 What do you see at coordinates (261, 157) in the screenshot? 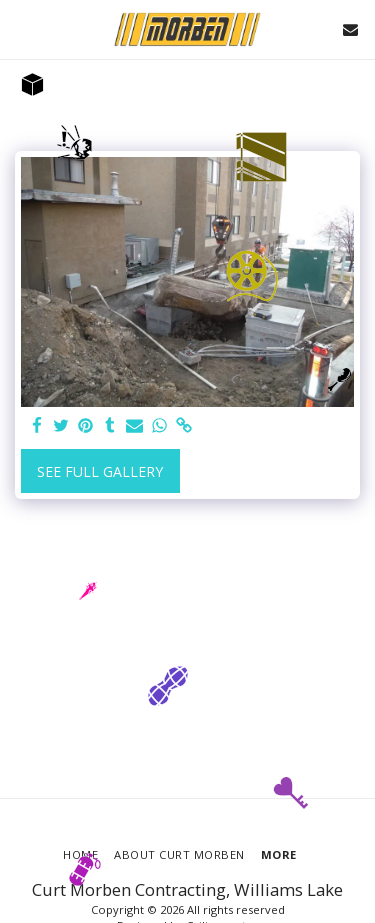
I see `indicates armor or defensive equipment` at bounding box center [261, 157].